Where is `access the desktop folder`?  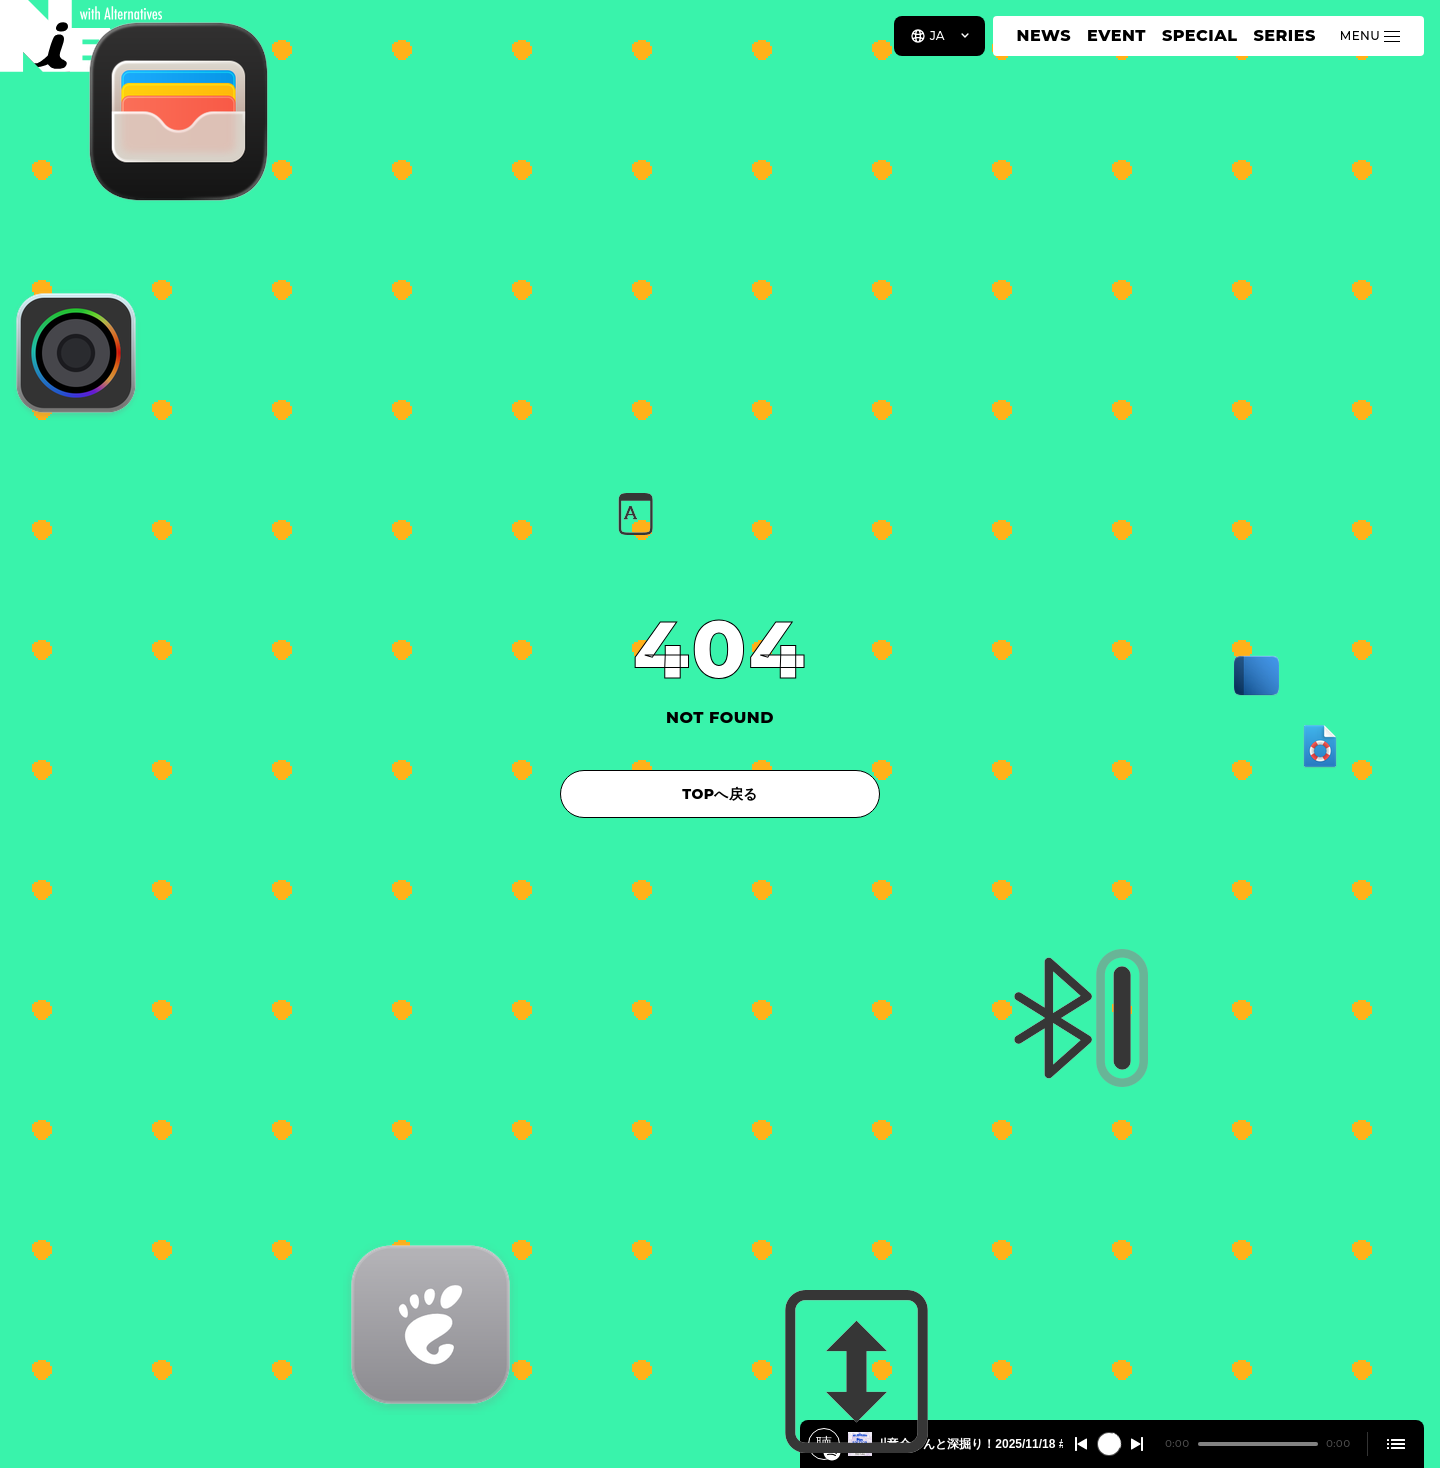 access the desktop folder is located at coordinates (1256, 674).